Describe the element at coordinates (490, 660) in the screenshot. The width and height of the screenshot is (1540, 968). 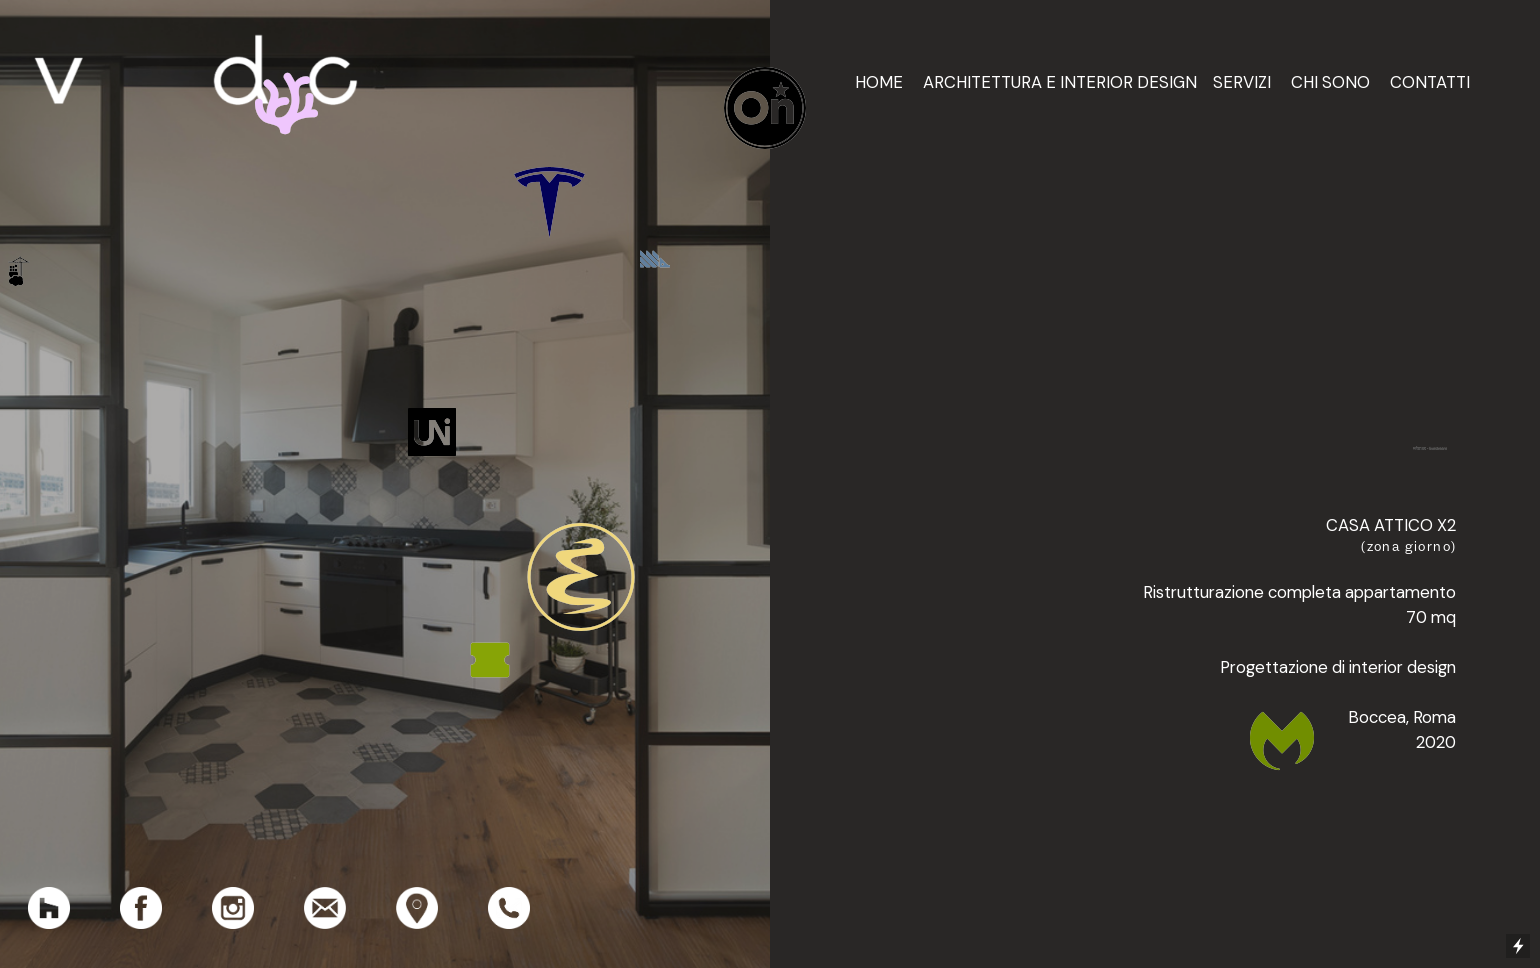
I see `view your tickets or passes` at that location.